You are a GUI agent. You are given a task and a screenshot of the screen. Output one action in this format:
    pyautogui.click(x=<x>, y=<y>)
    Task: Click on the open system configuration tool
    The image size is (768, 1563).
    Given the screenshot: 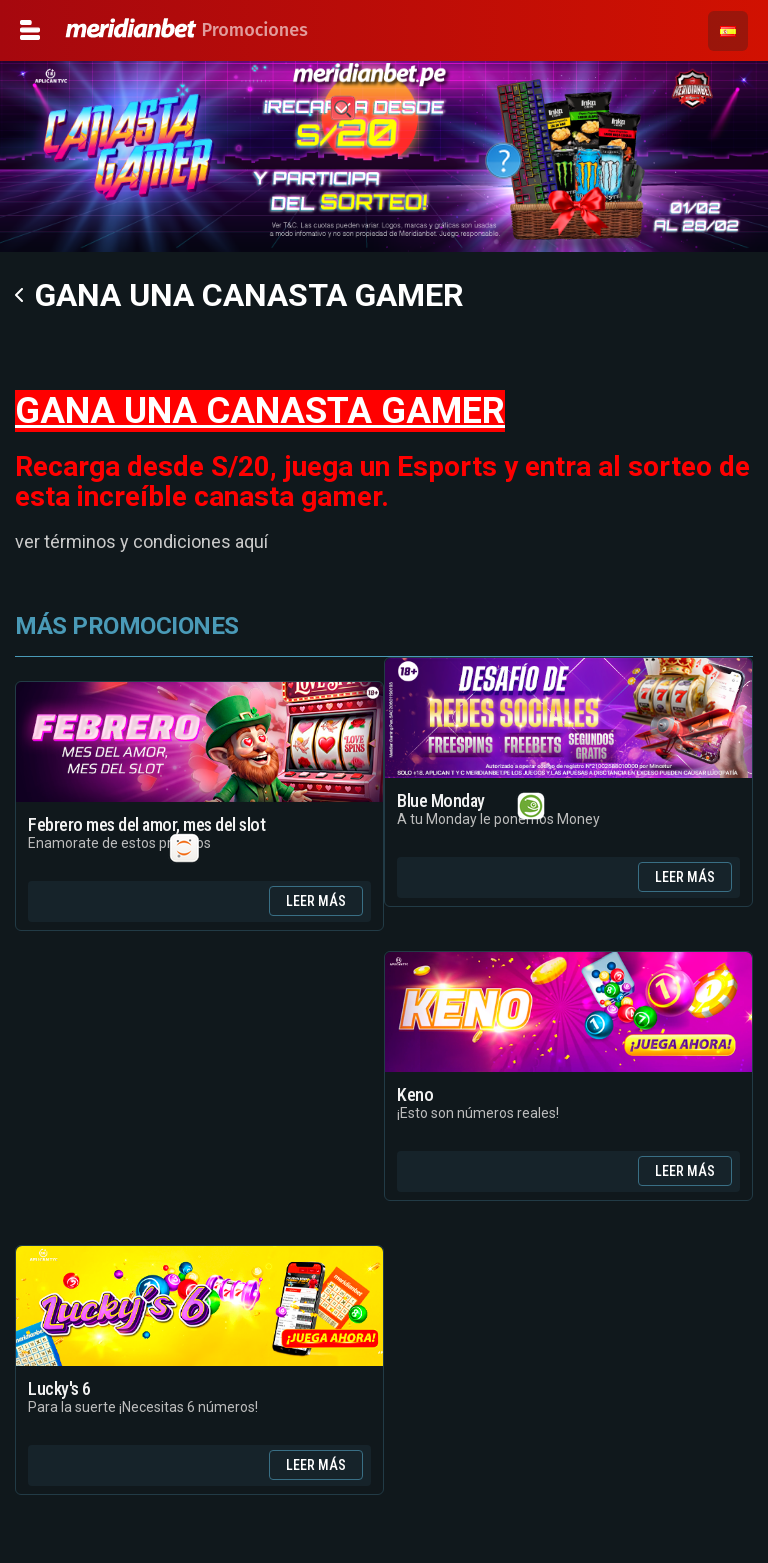 What is the action you would take?
    pyautogui.click(x=343, y=108)
    